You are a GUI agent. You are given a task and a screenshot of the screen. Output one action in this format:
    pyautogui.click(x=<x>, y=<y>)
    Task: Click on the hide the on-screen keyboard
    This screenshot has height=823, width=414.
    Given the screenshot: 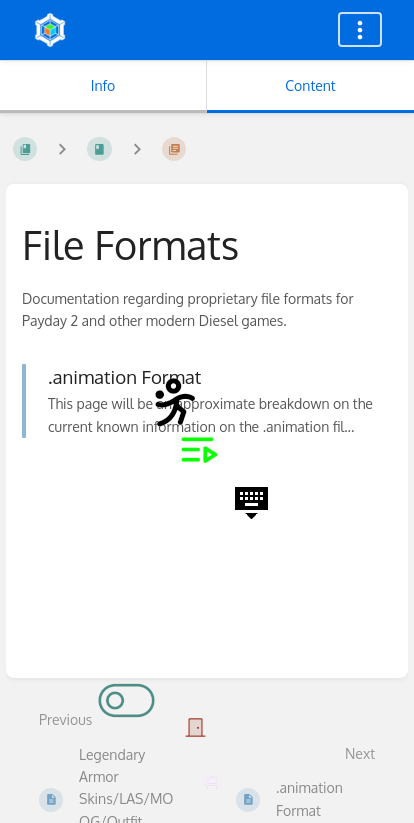 What is the action you would take?
    pyautogui.click(x=251, y=501)
    